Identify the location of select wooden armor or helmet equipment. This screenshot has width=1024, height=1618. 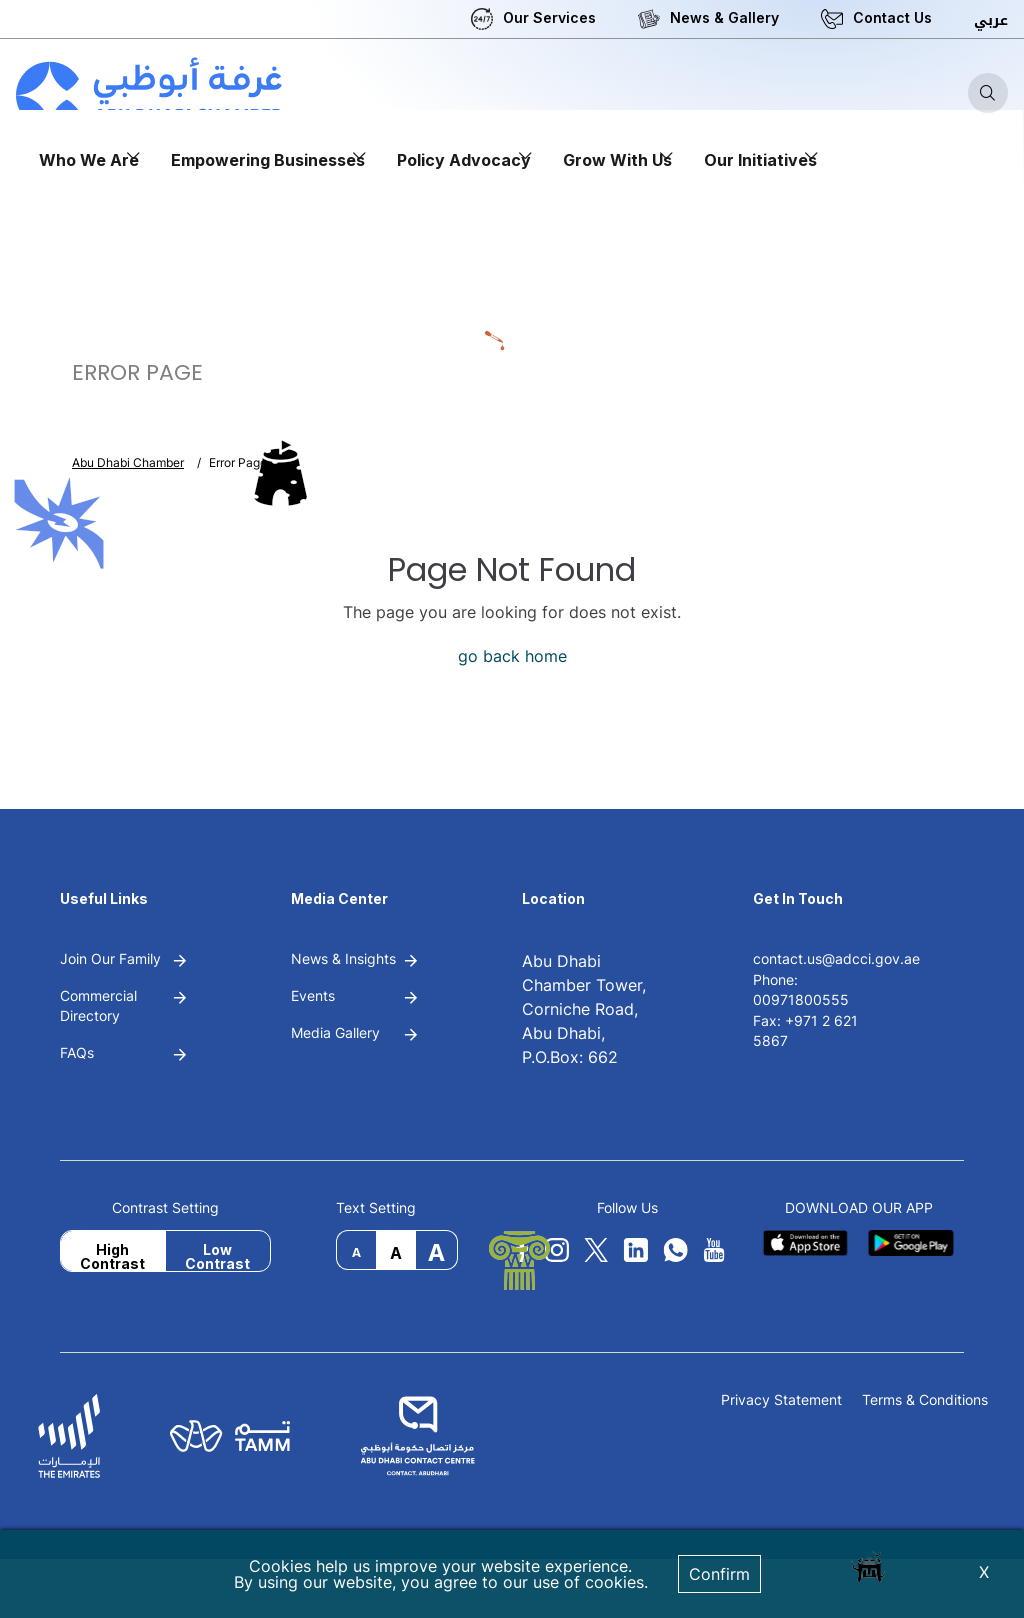
(868, 1566).